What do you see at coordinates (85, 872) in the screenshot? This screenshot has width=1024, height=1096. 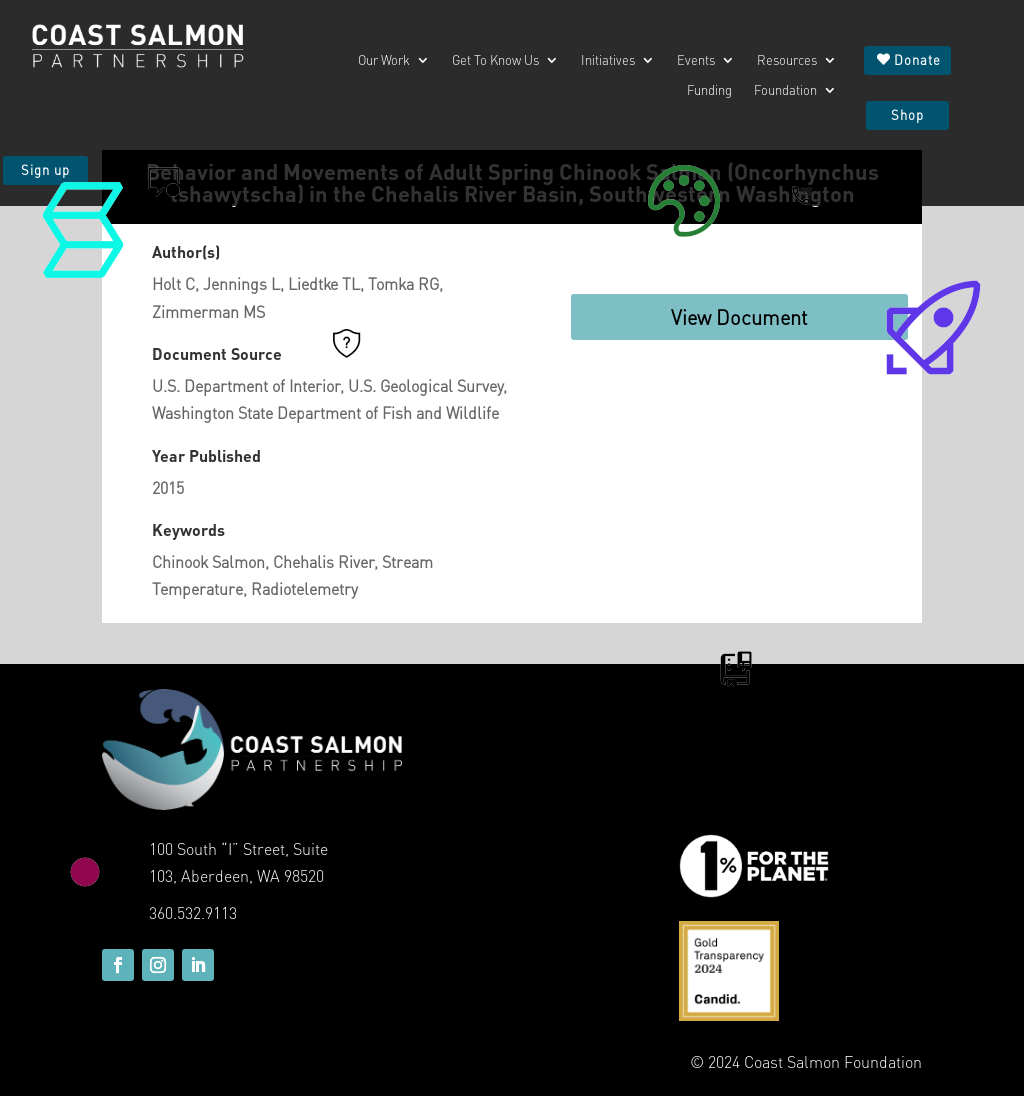 I see `indicates an unread notification or new item` at bounding box center [85, 872].